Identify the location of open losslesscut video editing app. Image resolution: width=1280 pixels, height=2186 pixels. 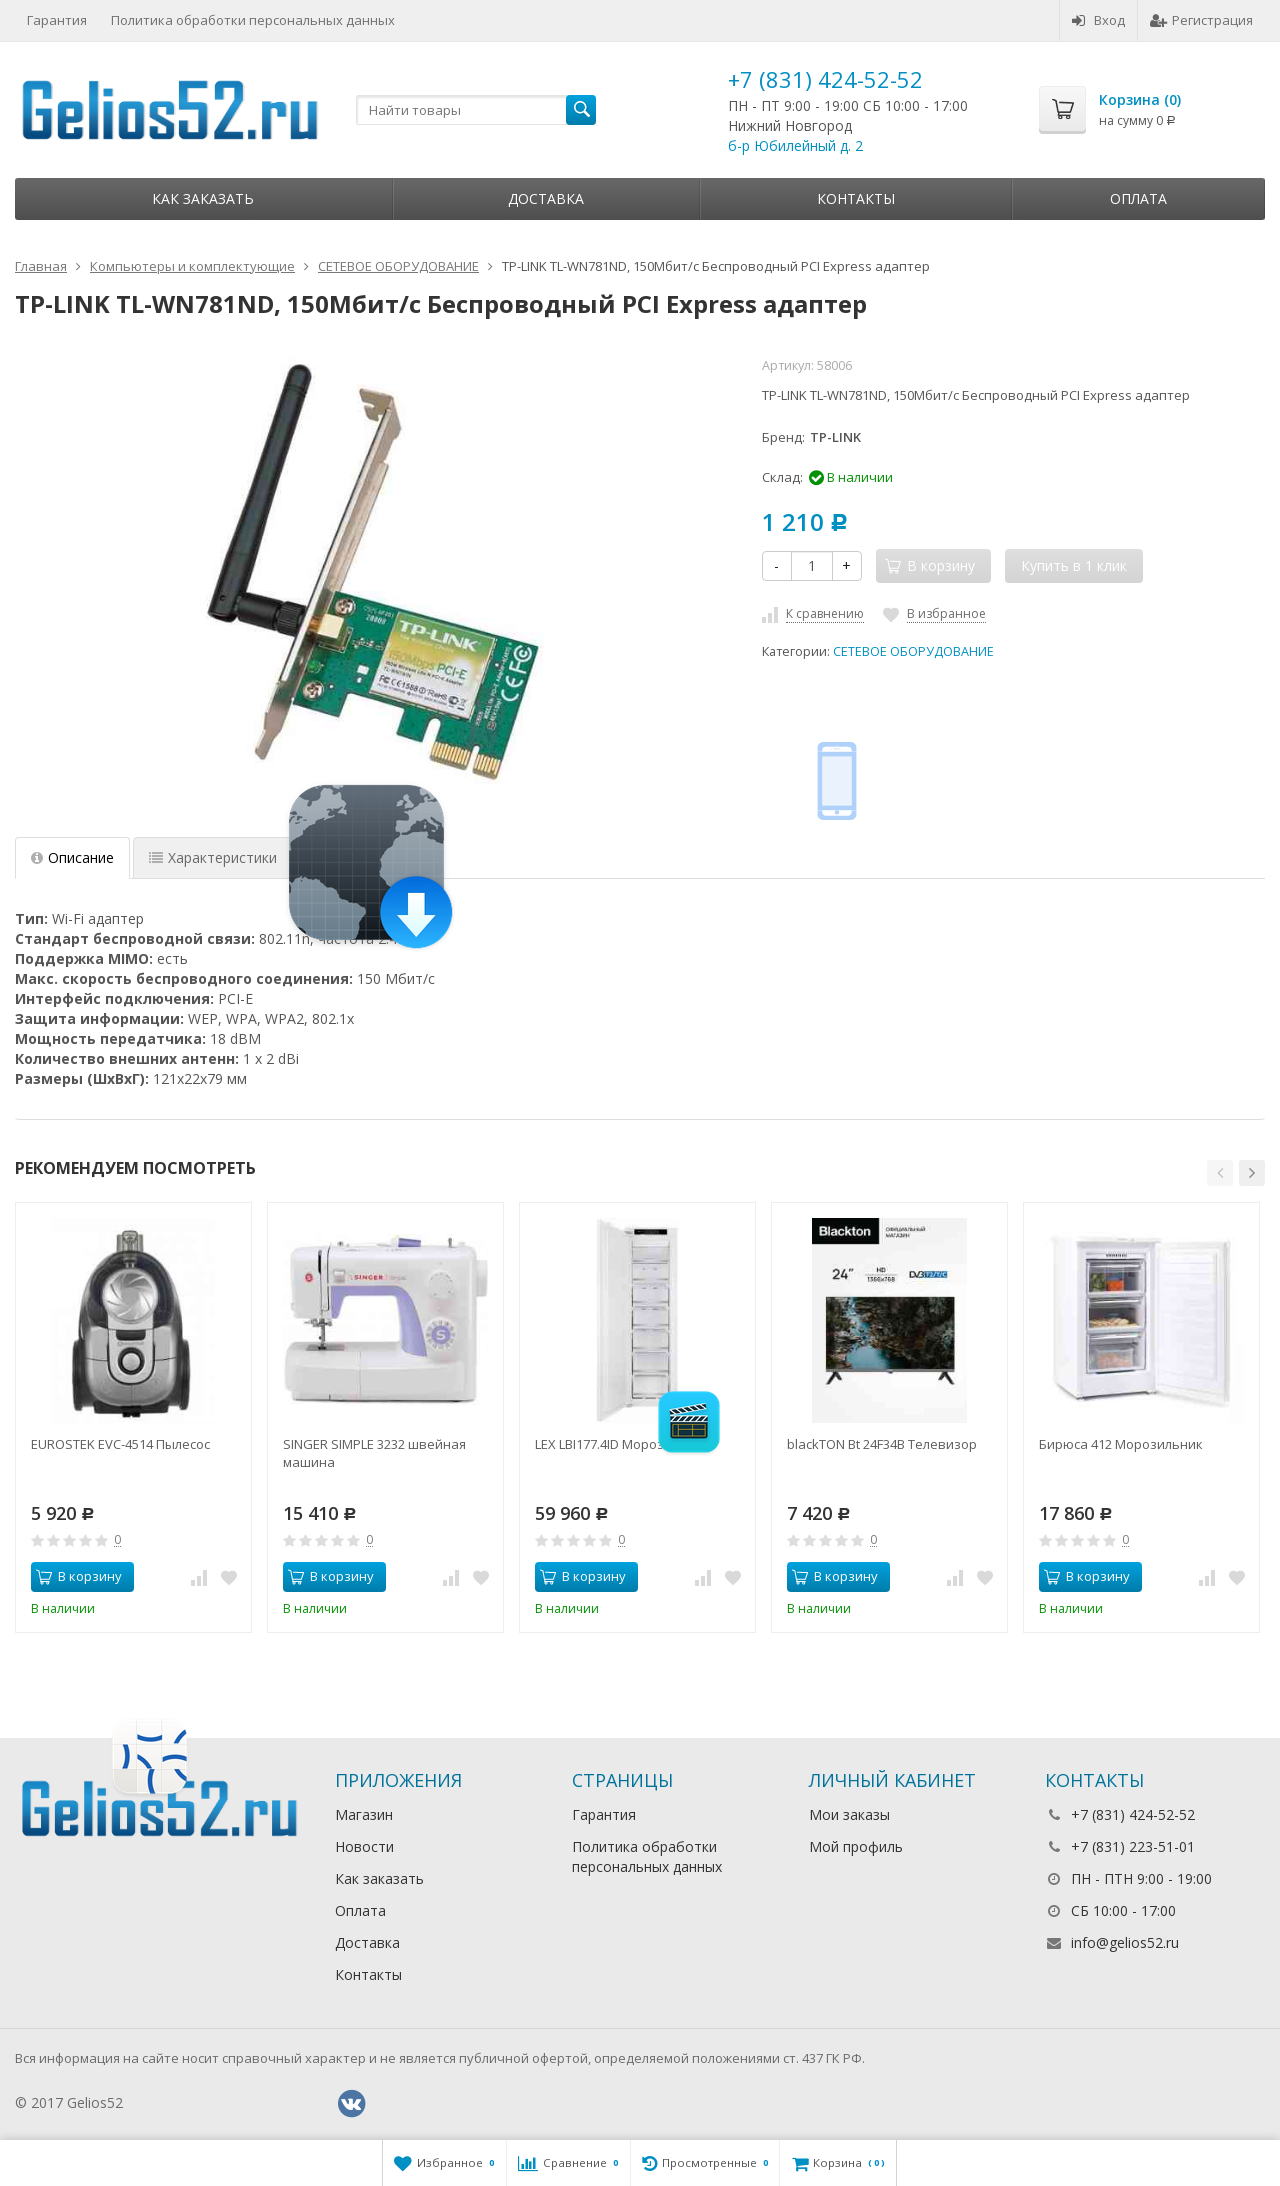
(689, 1422).